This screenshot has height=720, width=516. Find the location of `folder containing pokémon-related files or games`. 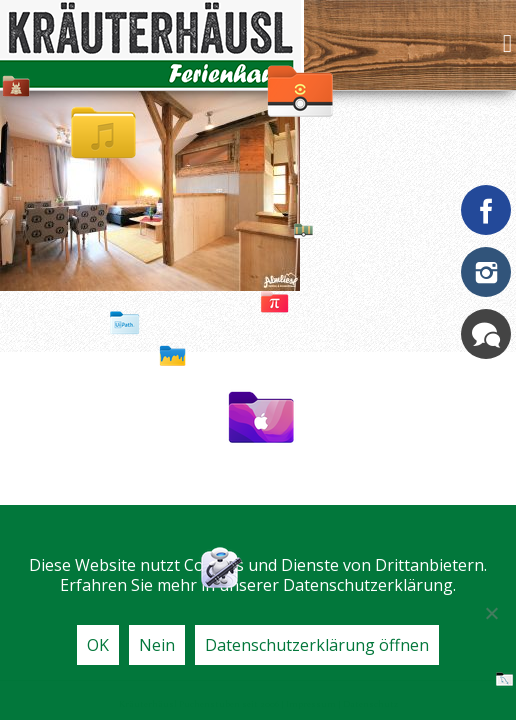

folder containing pokémon-related files or games is located at coordinates (300, 93).